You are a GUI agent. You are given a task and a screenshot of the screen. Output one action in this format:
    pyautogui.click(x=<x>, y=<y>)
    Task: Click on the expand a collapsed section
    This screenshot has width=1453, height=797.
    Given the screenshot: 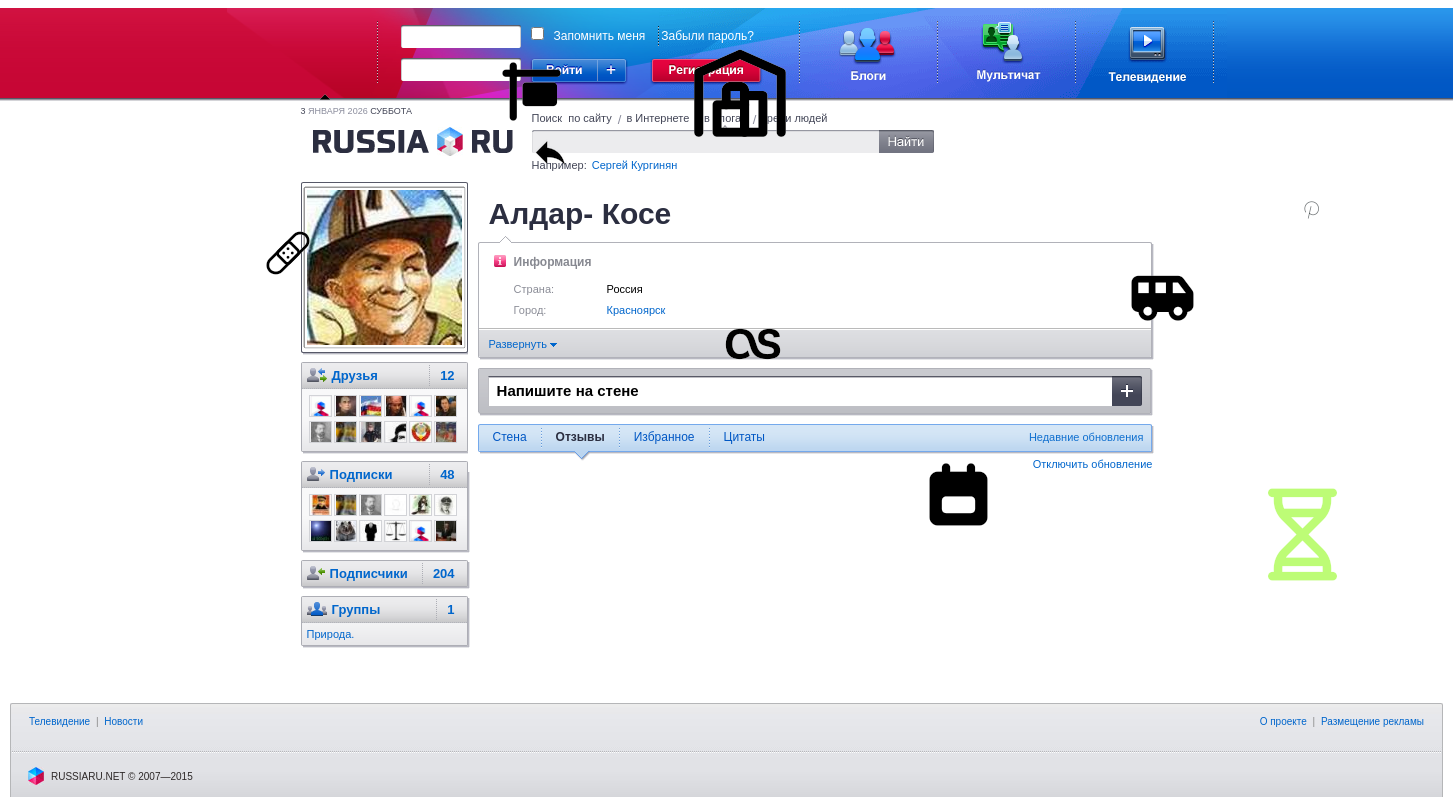 What is the action you would take?
    pyautogui.click(x=325, y=97)
    